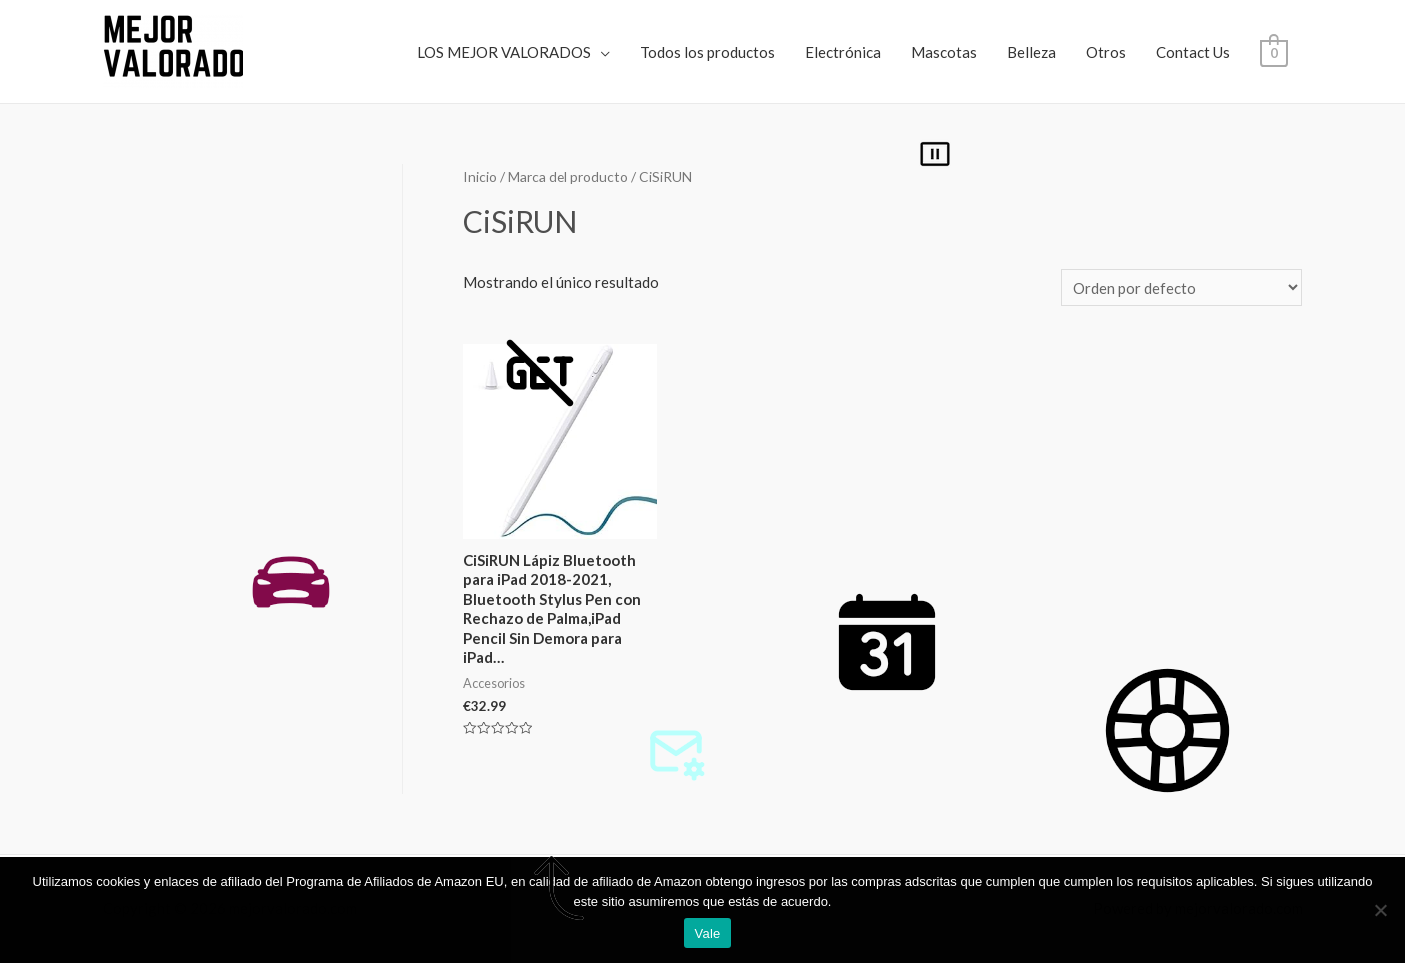 Image resolution: width=1405 pixels, height=963 pixels. What do you see at coordinates (540, 373) in the screenshot?
I see `indicates http get request is disabled or blocked` at bounding box center [540, 373].